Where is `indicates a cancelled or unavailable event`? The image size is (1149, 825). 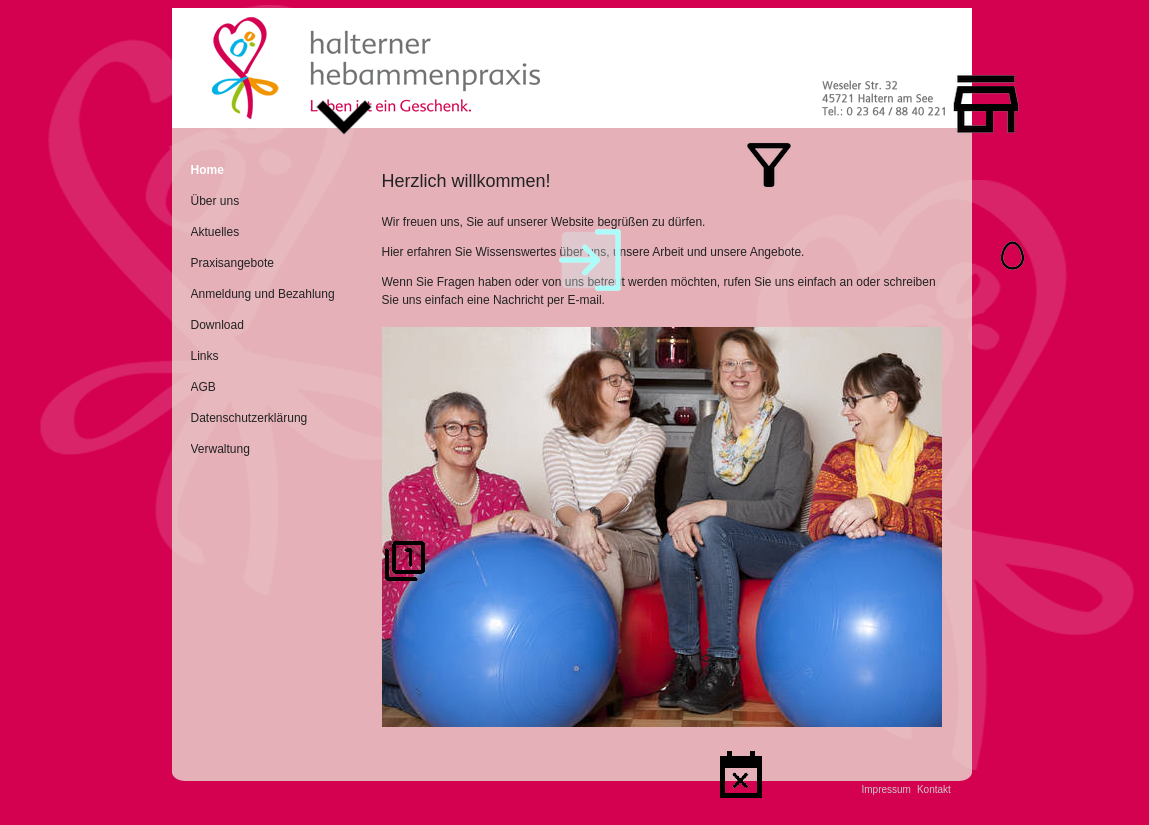
indicates a cancelled or unavailable event is located at coordinates (741, 777).